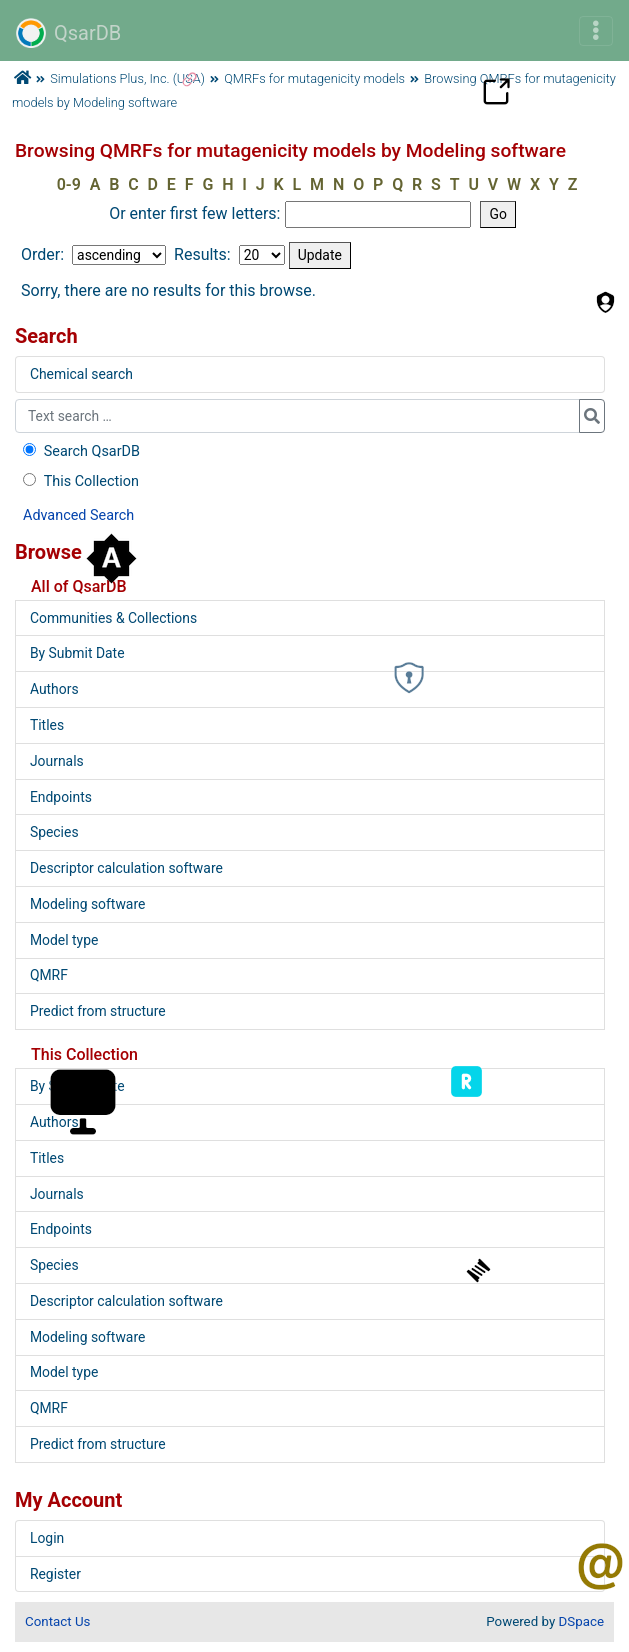 The height and width of the screenshot is (1652, 629). Describe the element at coordinates (600, 1566) in the screenshot. I see `mention a user in chat` at that location.